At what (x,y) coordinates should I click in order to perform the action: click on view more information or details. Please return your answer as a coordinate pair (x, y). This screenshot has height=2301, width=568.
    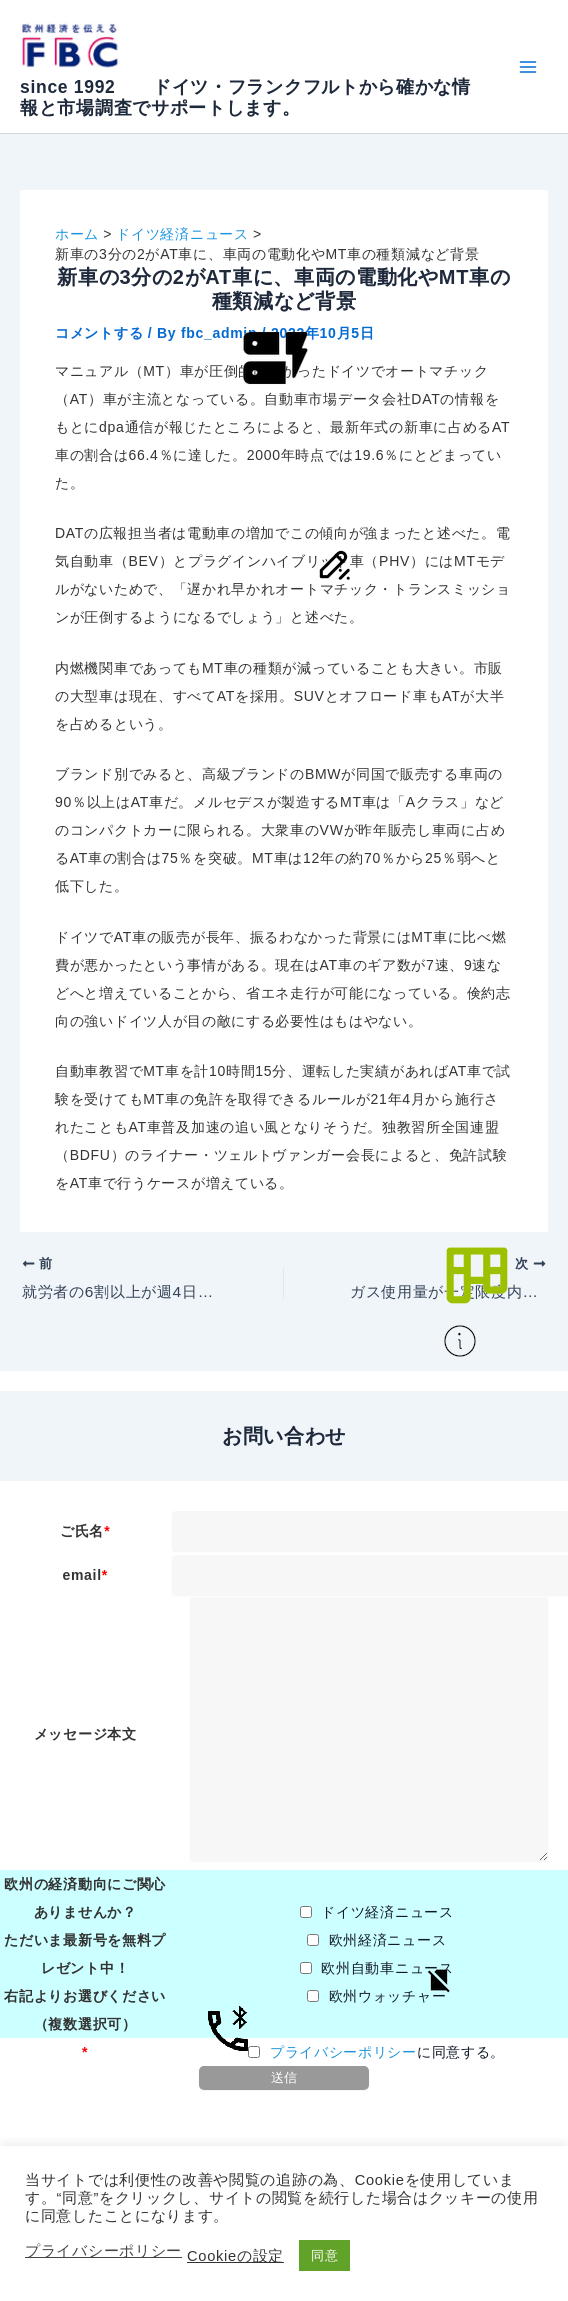
    Looking at the image, I should click on (460, 1341).